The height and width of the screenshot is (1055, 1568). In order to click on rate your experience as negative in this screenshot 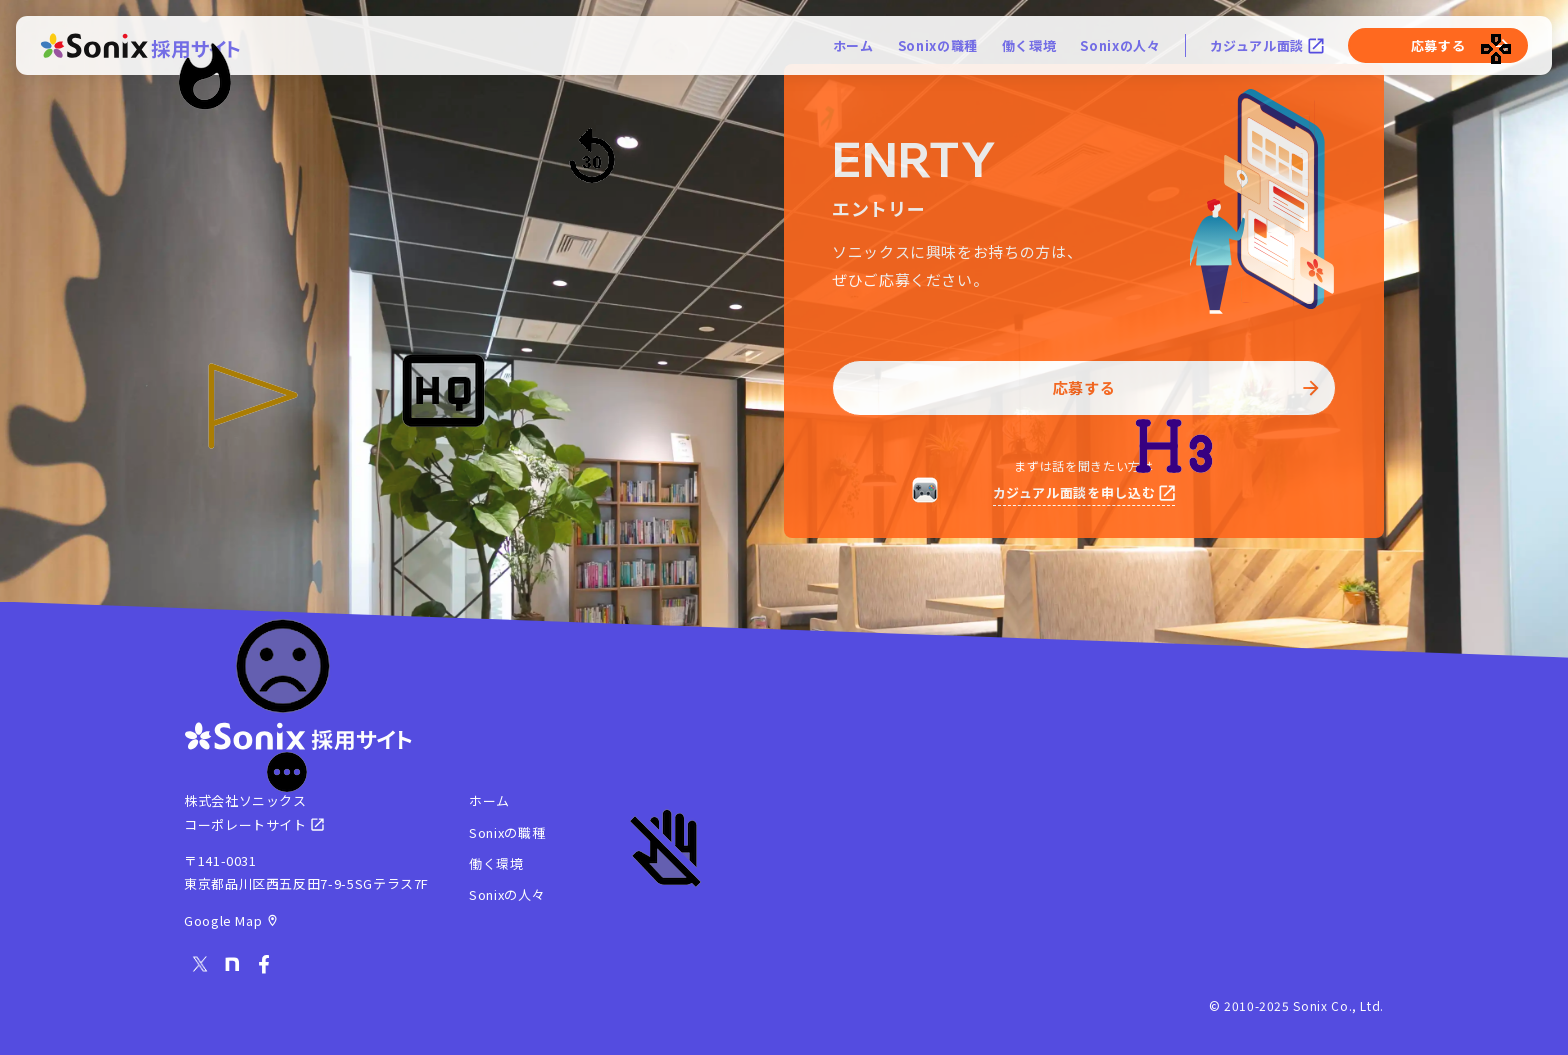, I will do `click(283, 666)`.